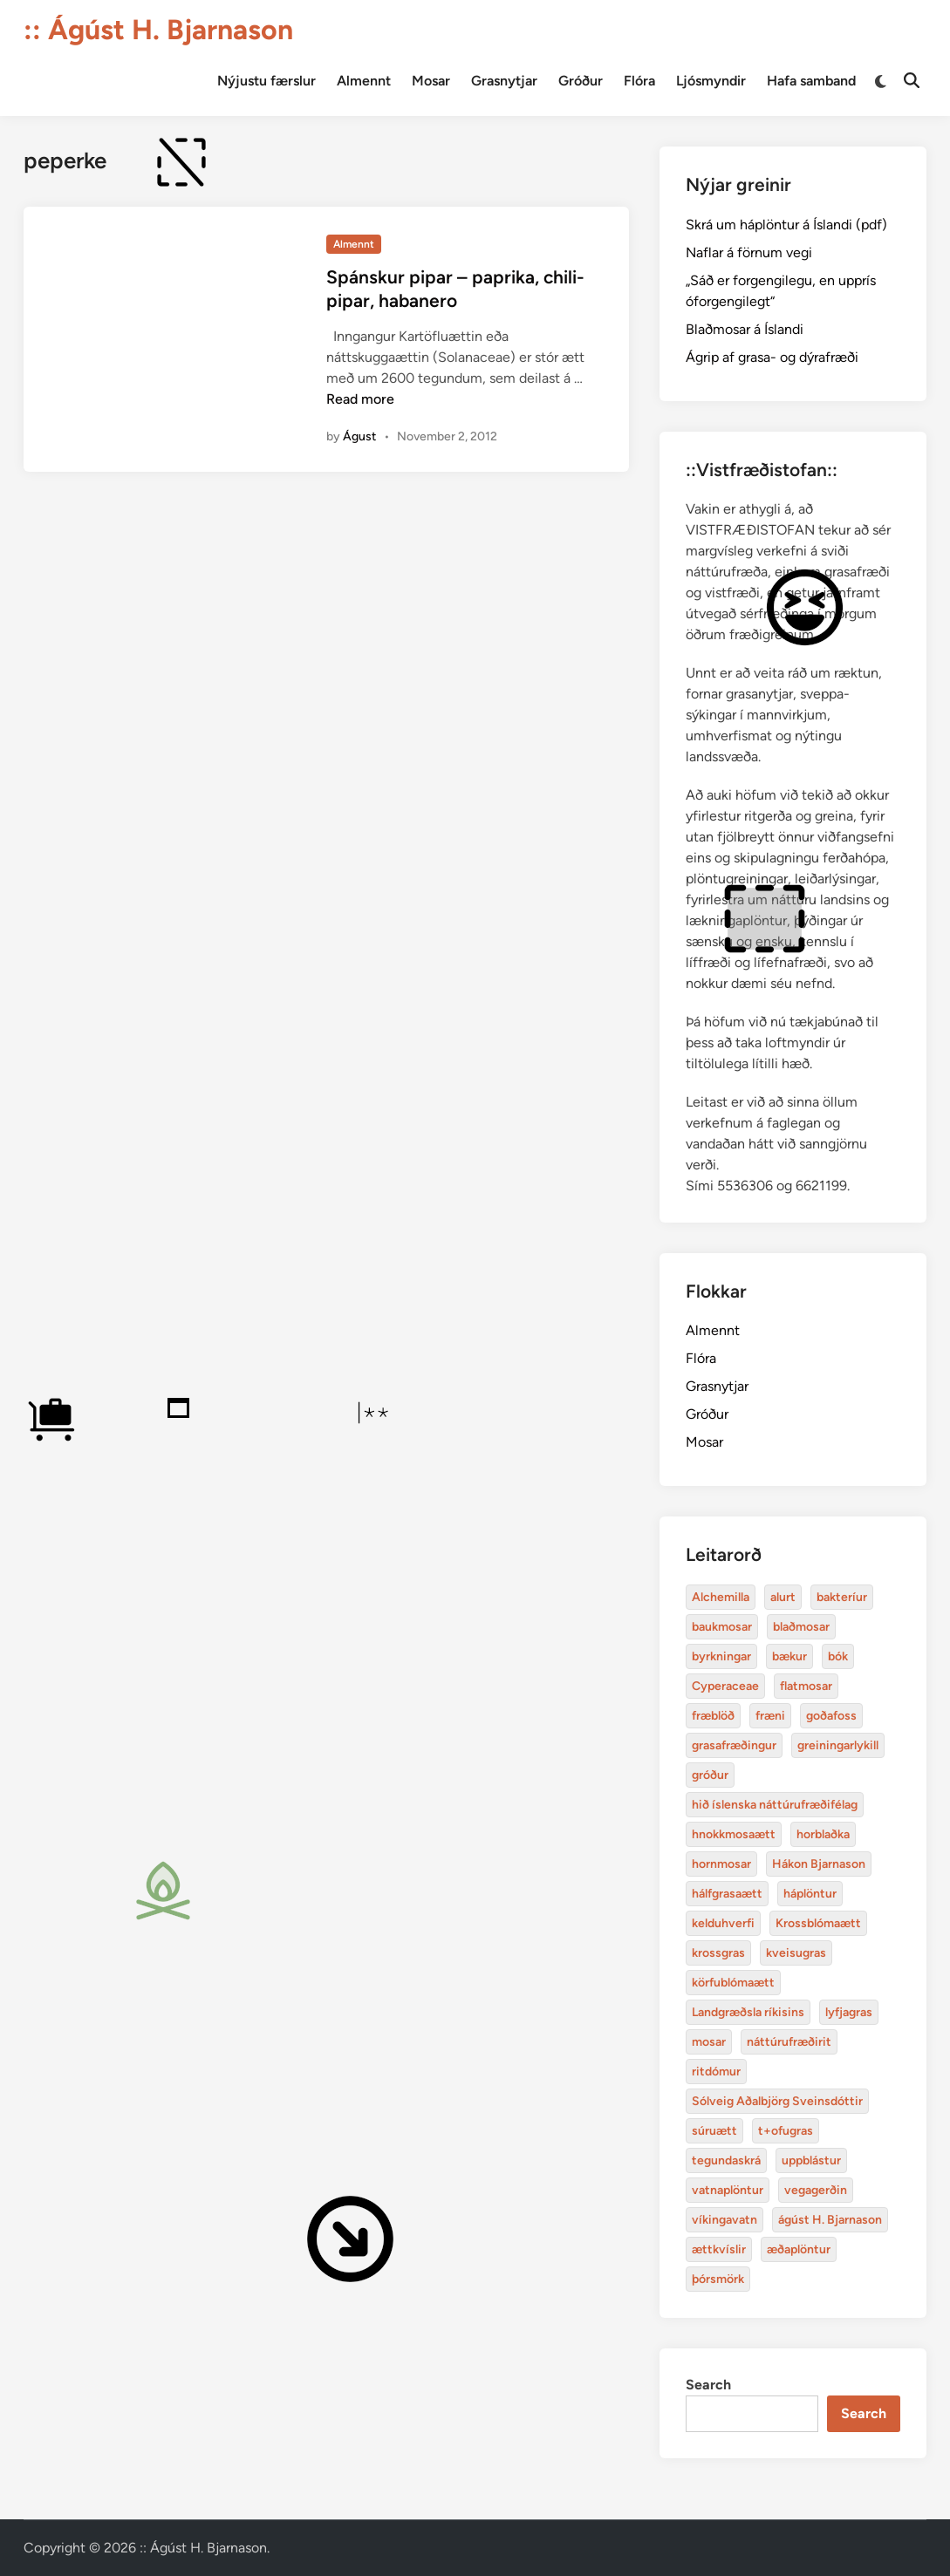 The height and width of the screenshot is (2576, 950). What do you see at coordinates (764, 918) in the screenshot?
I see `select or crop a region` at bounding box center [764, 918].